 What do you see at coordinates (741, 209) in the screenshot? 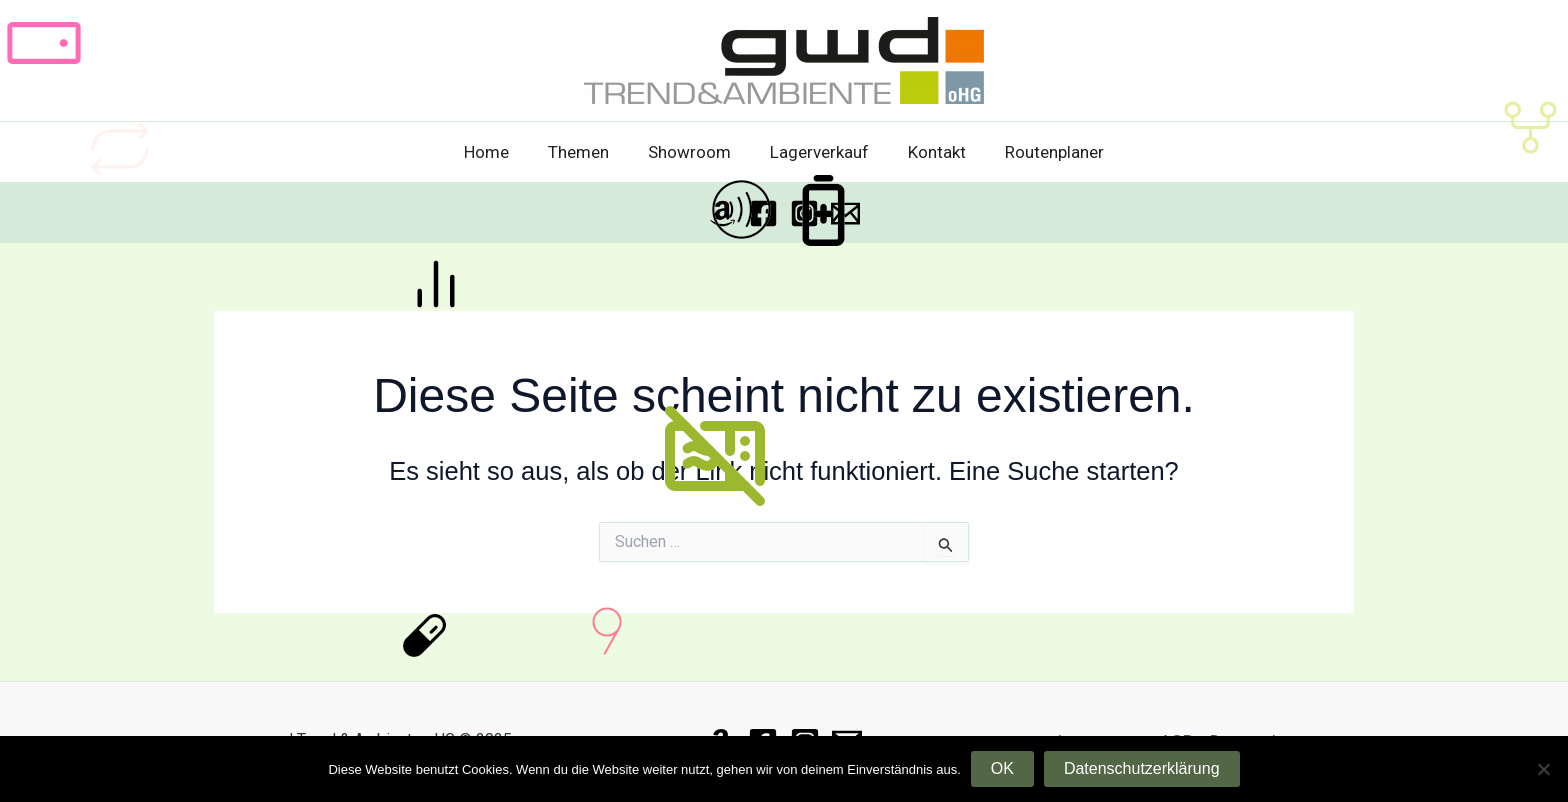
I see `tap to pay with contactless payment` at bounding box center [741, 209].